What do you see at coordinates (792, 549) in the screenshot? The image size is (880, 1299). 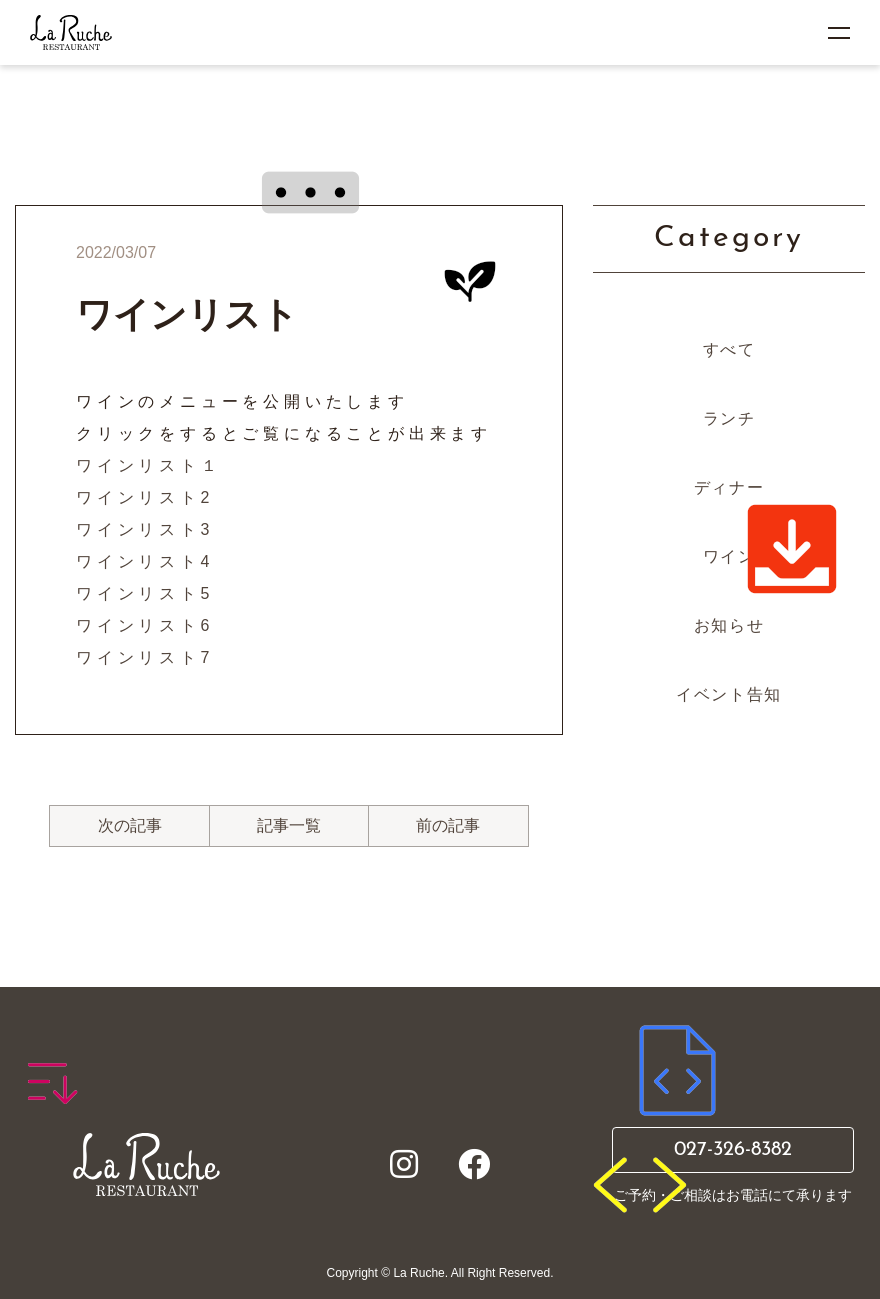 I see `download file to inbox or tray` at bounding box center [792, 549].